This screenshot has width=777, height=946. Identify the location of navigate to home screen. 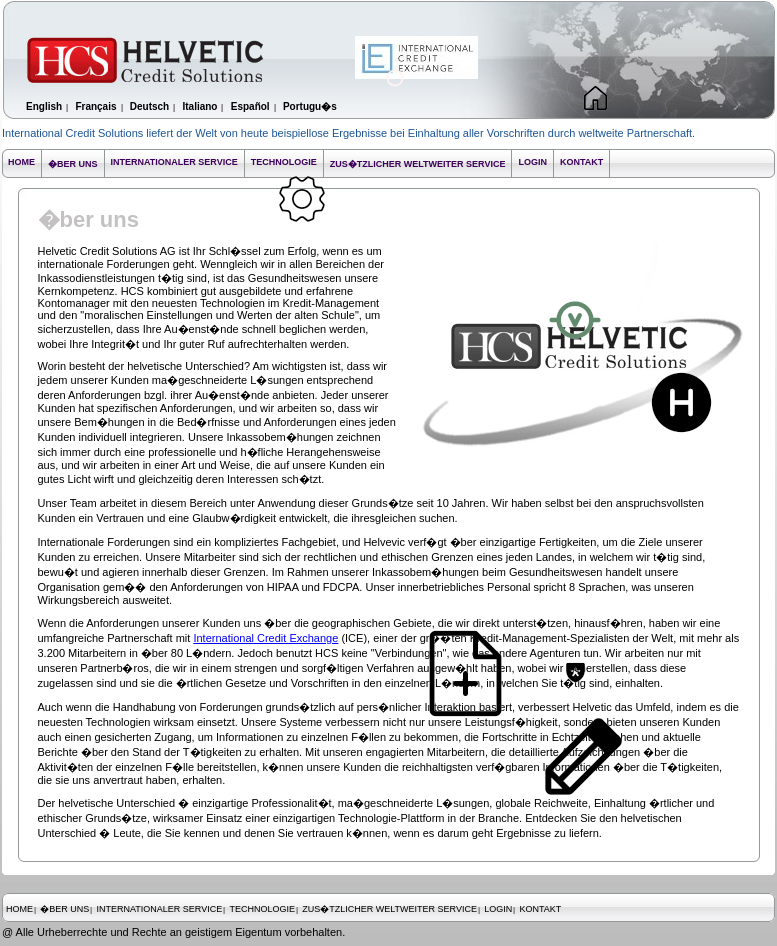
(595, 98).